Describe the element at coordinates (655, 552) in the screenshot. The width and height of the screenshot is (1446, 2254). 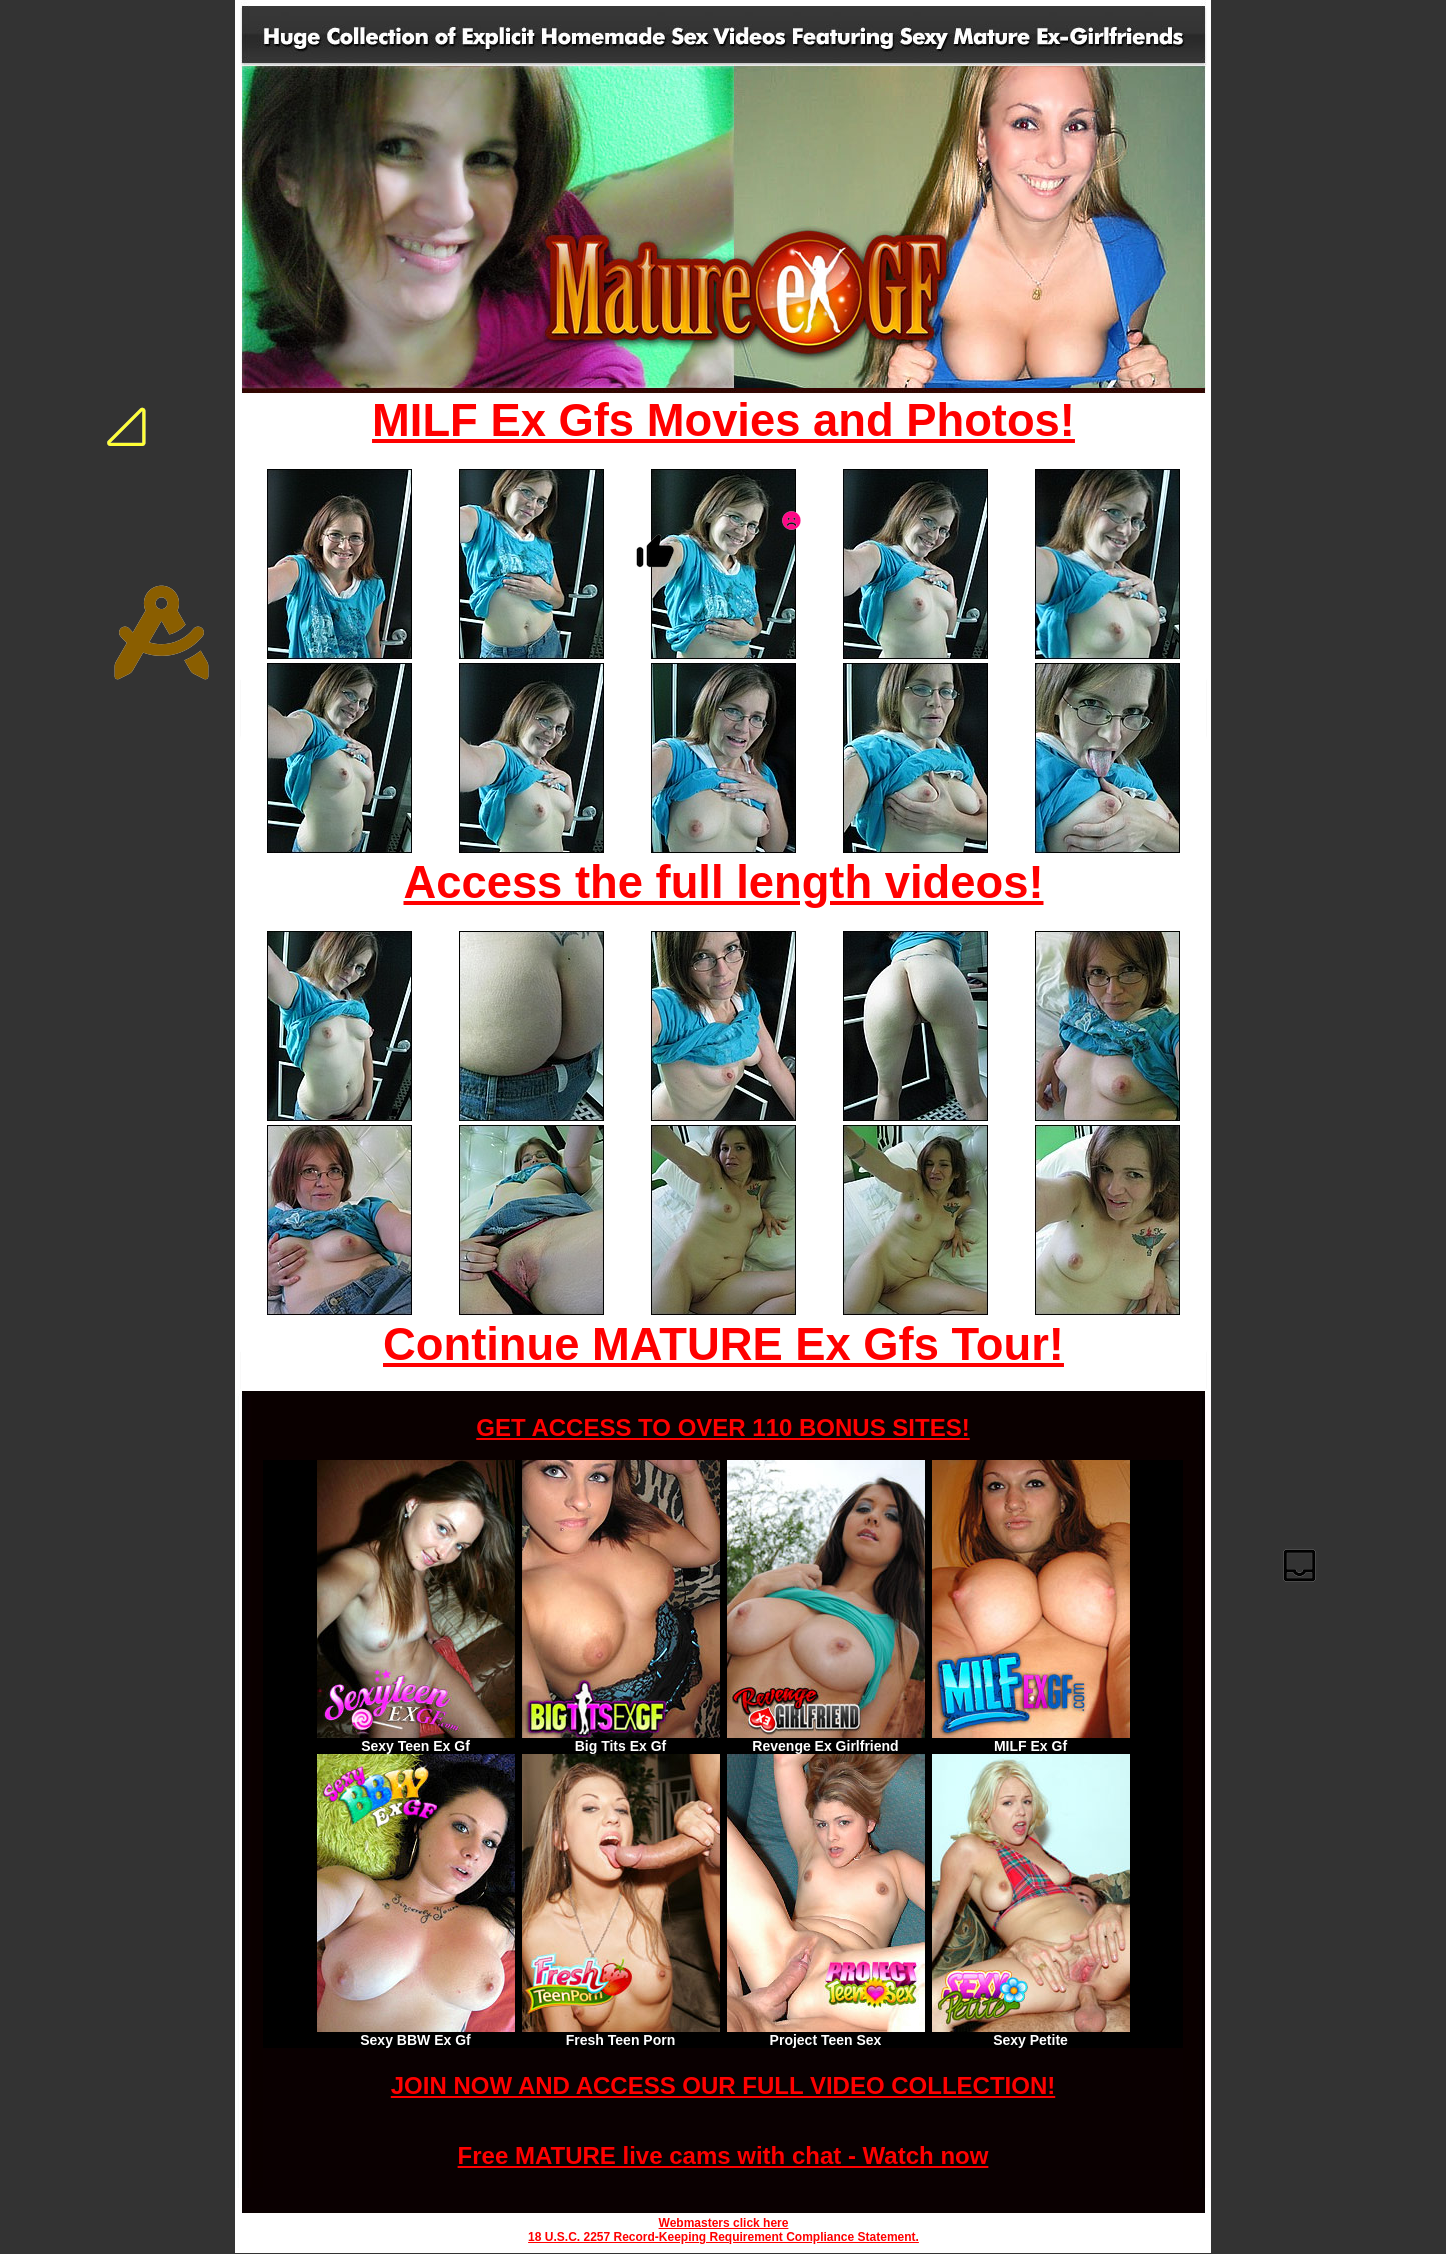
I see `like or upvote content` at that location.